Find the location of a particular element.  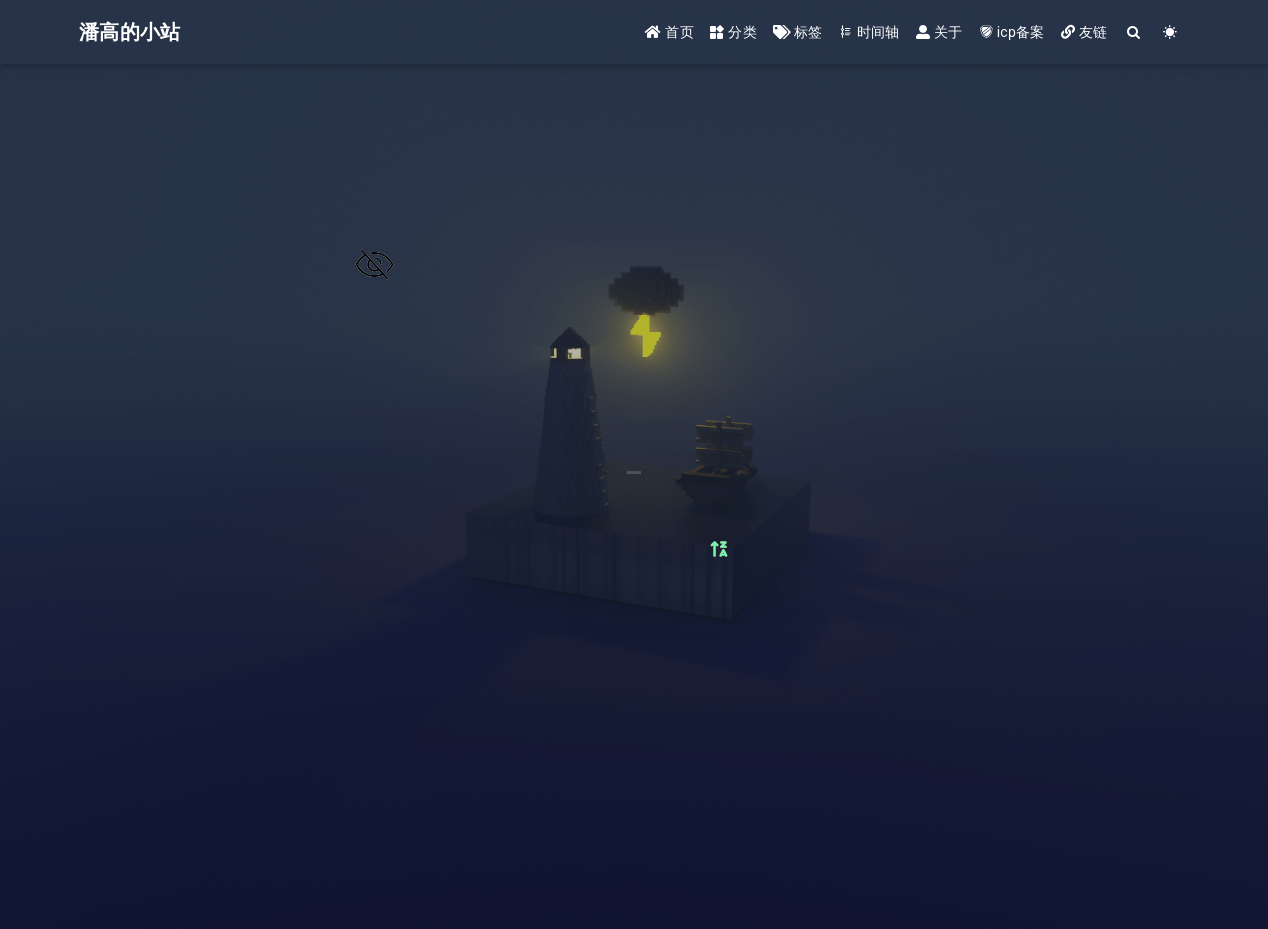

hide password or sensitive content is located at coordinates (374, 264).